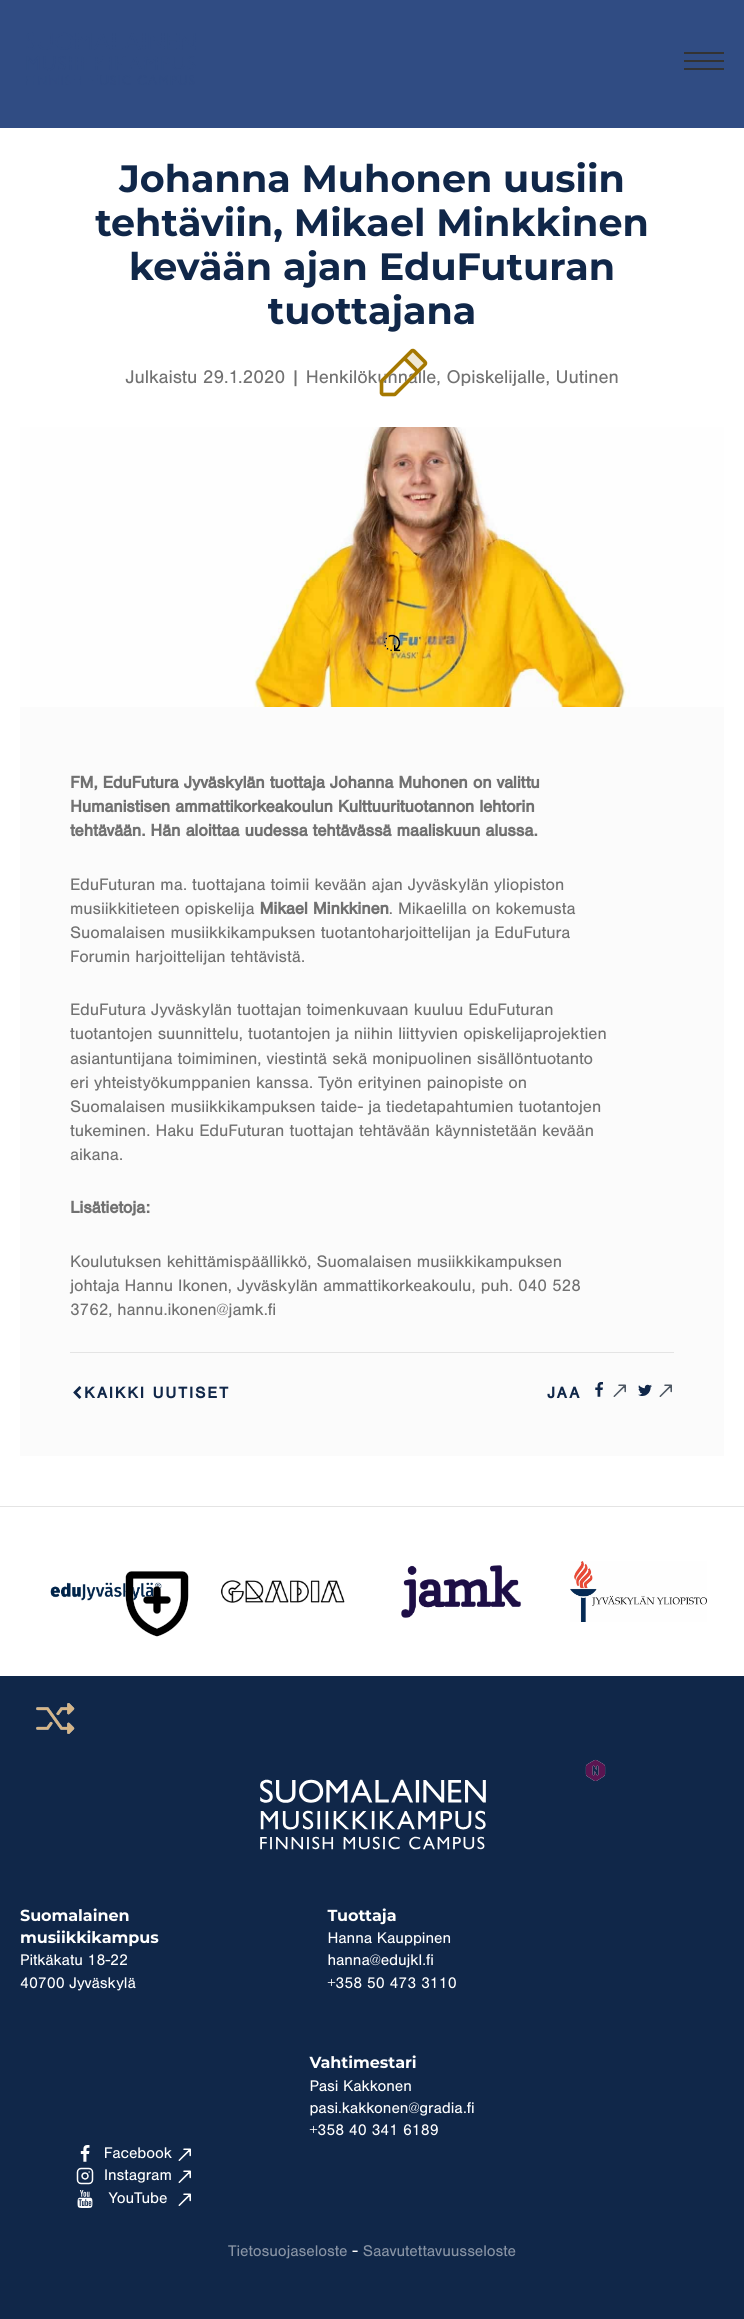 The width and height of the screenshot is (744, 2319). I want to click on rotate image clockwise, so click(392, 643).